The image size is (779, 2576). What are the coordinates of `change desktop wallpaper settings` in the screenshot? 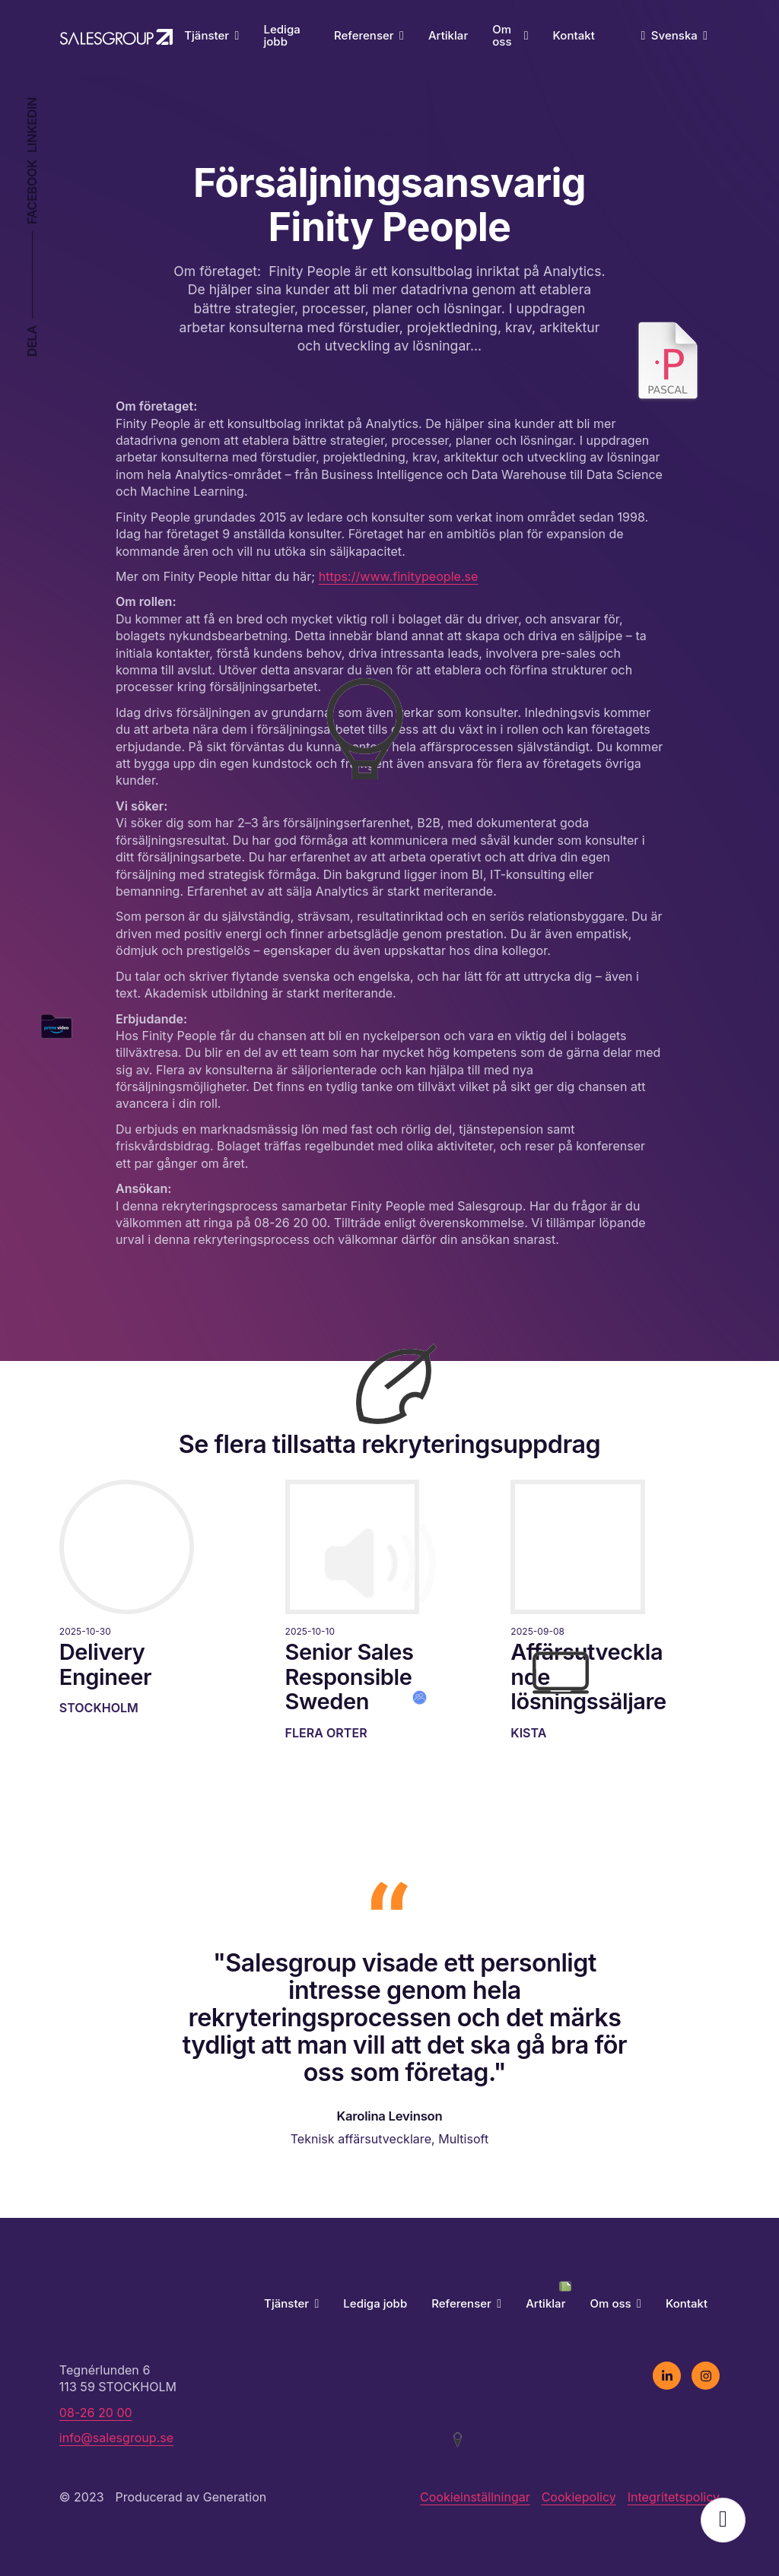 It's located at (565, 2286).